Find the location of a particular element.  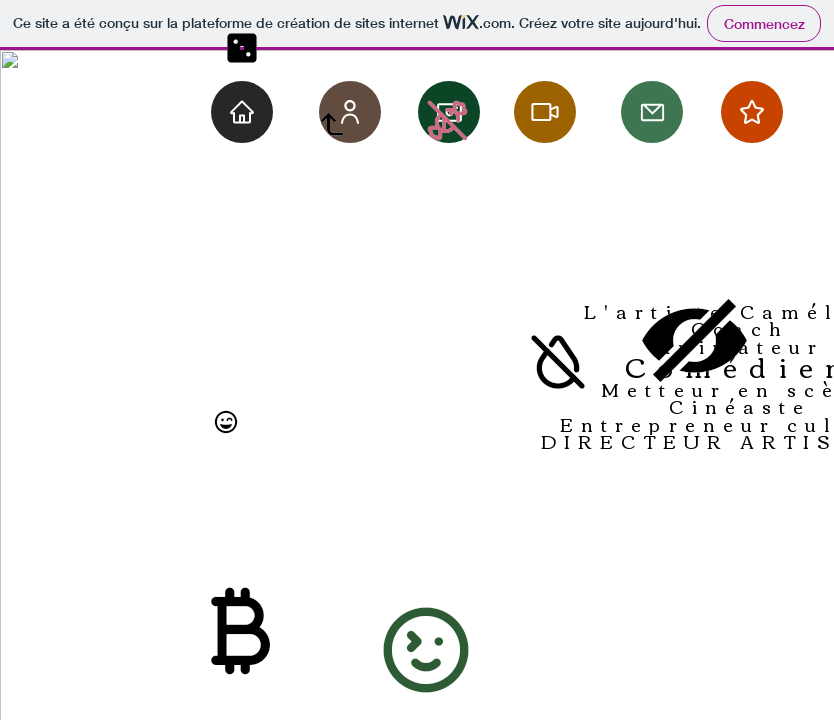

add a playful or joking tone to your message is located at coordinates (226, 422).